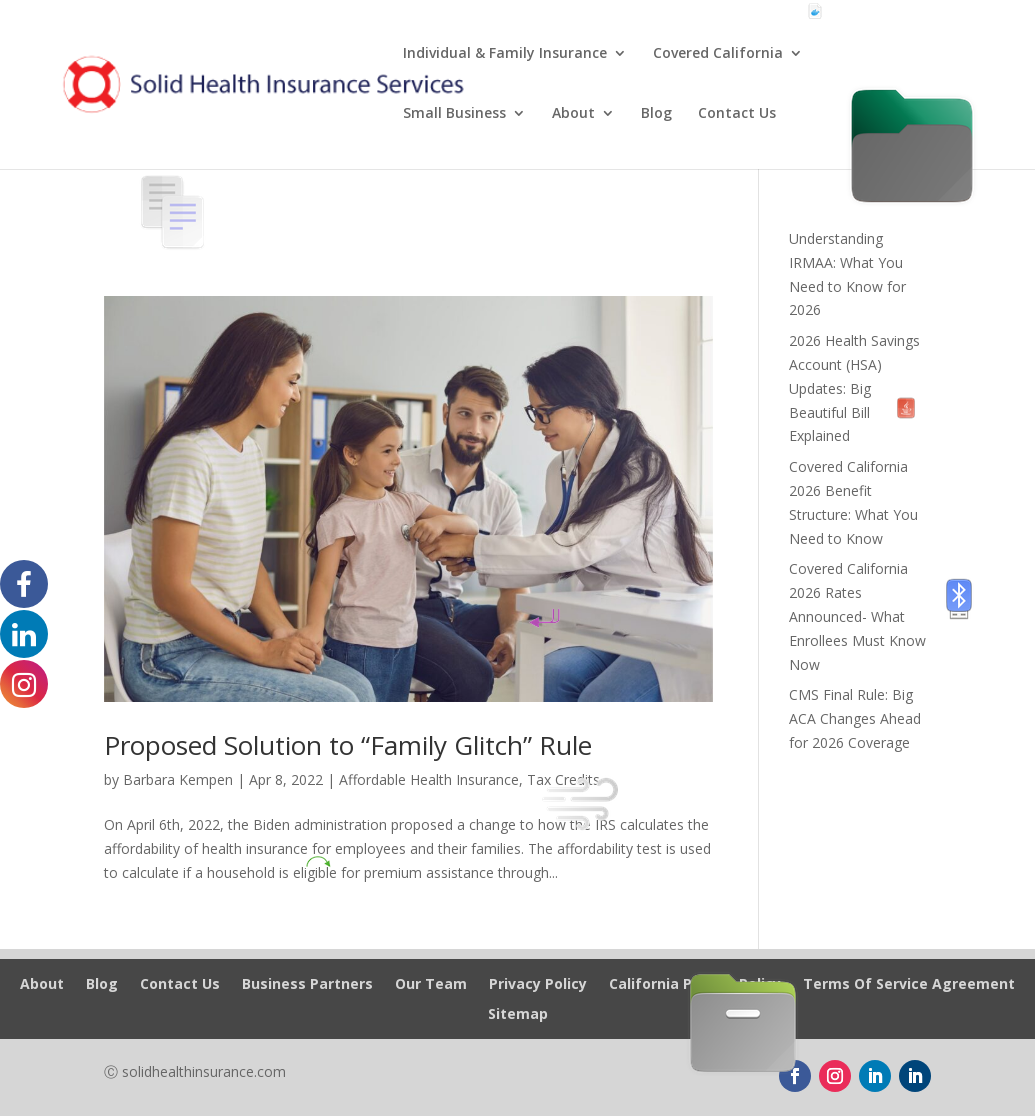  Describe the element at coordinates (743, 1023) in the screenshot. I see `open the file manager application` at that location.